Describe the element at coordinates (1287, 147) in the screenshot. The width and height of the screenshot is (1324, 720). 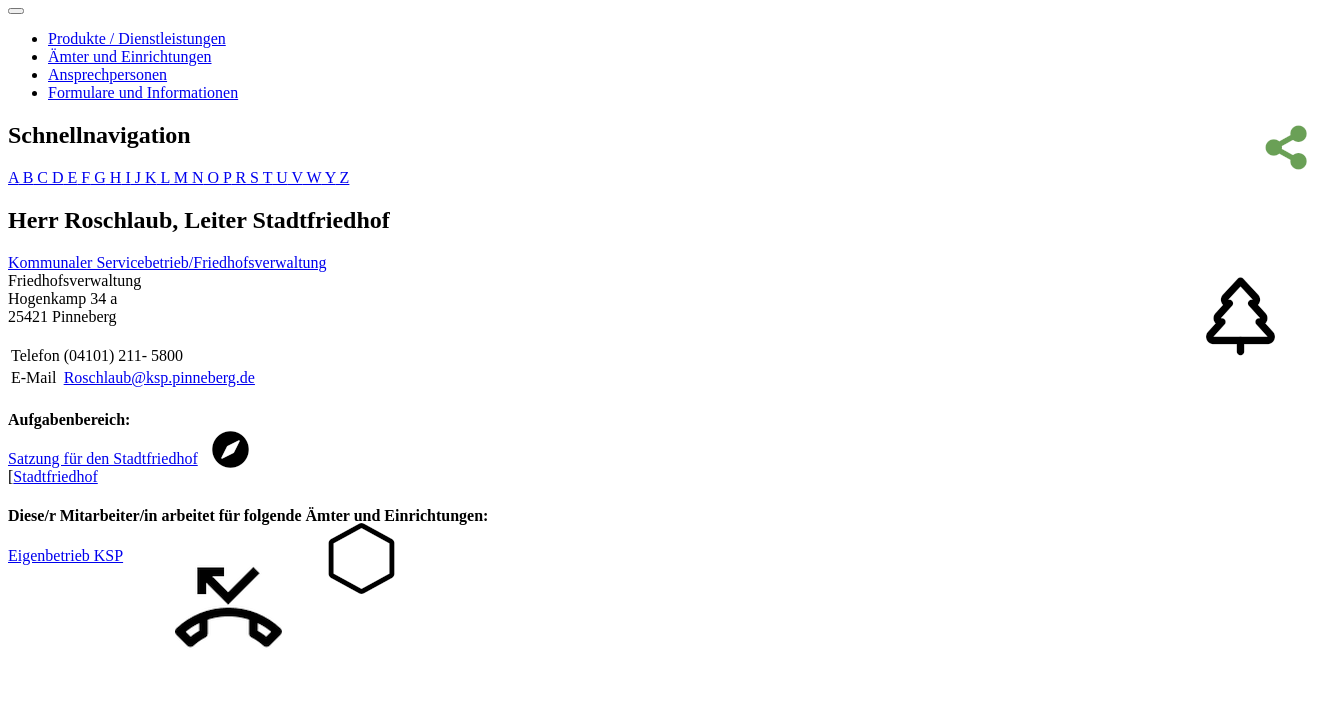
I see `share content with others` at that location.